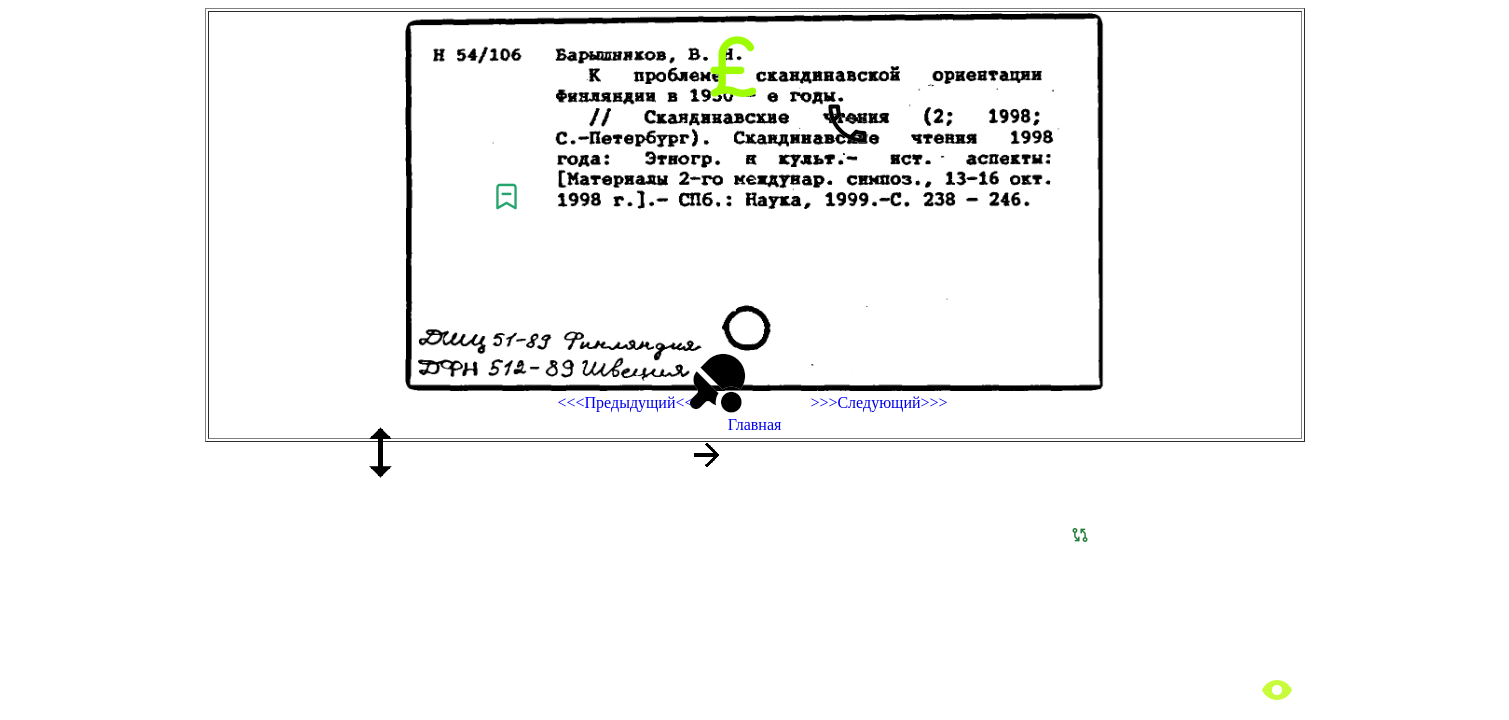  What do you see at coordinates (1277, 690) in the screenshot?
I see `view or preview content` at bounding box center [1277, 690].